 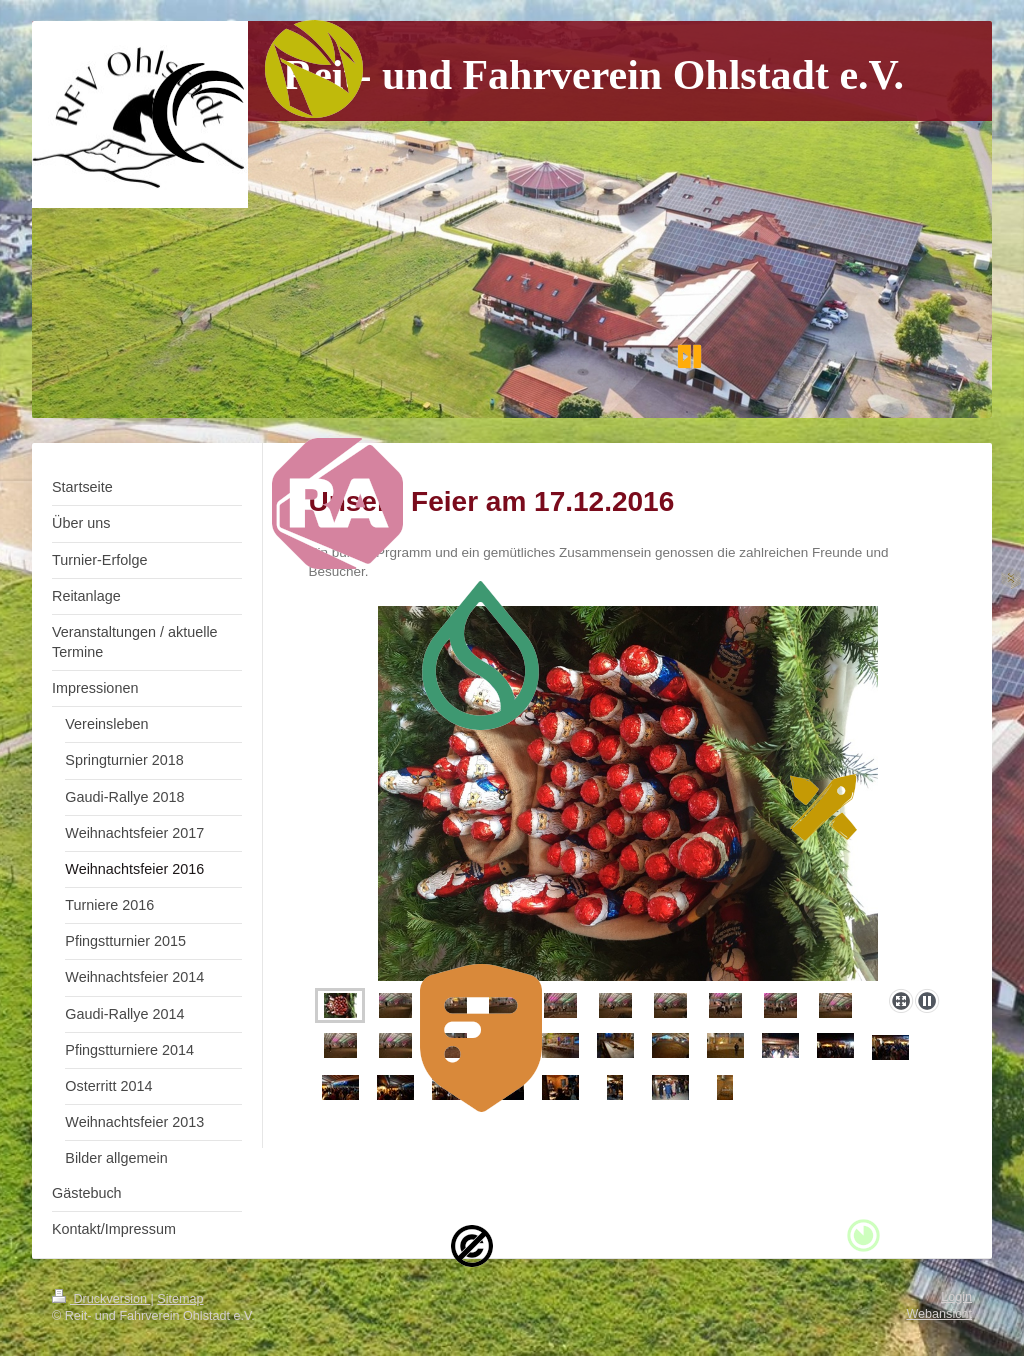 I want to click on visit rockwell automation website, so click(x=337, y=503).